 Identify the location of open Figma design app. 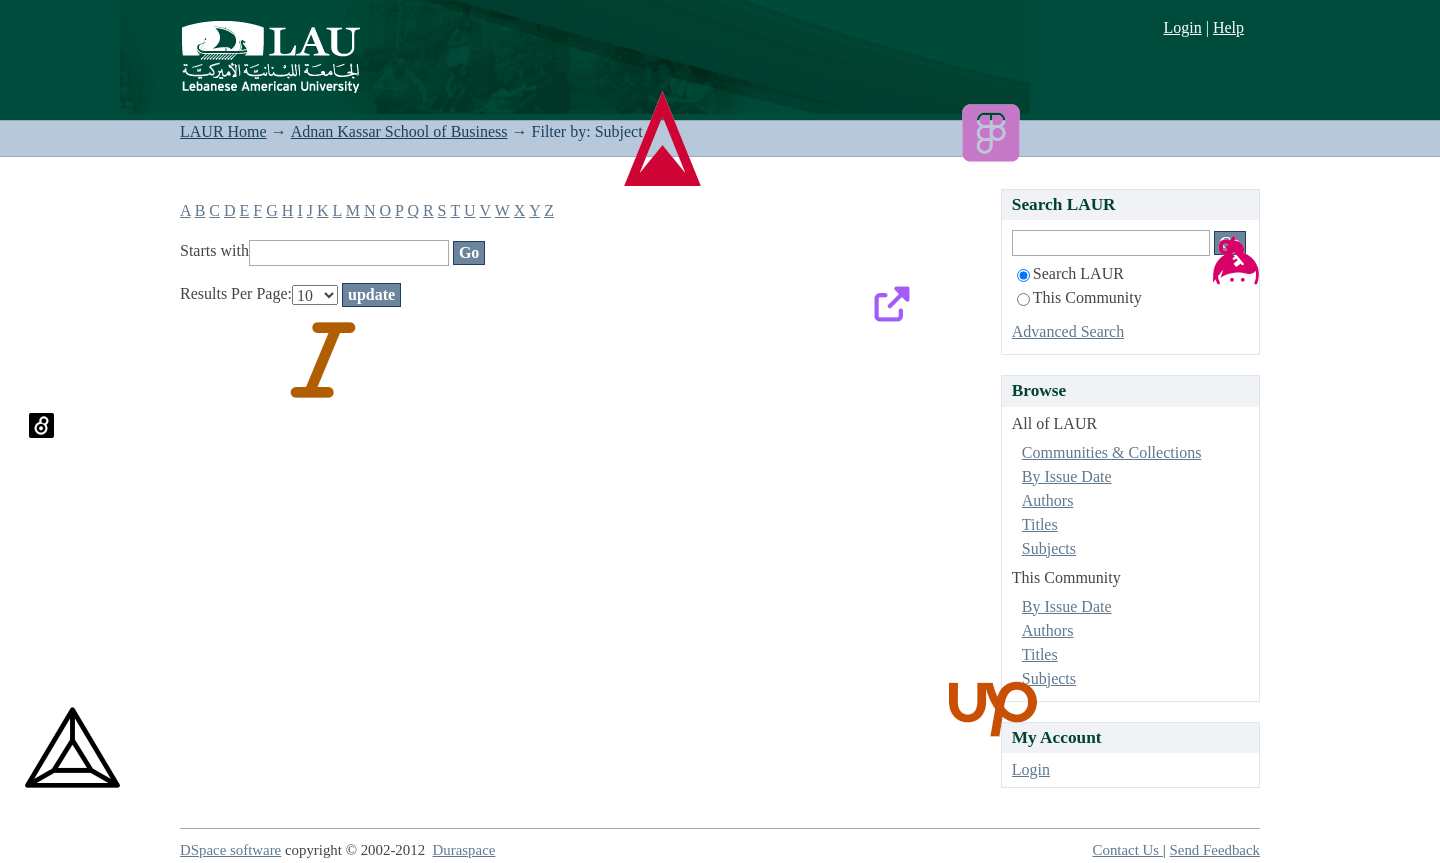
(991, 133).